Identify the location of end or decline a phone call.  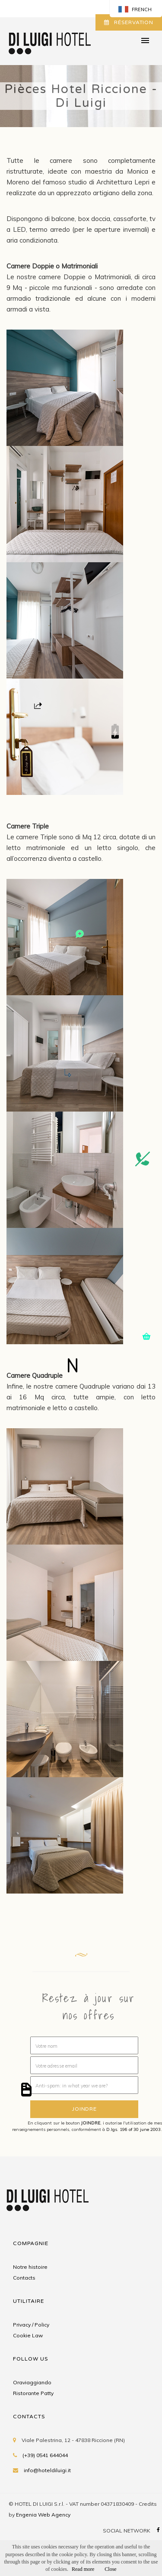
(143, 1159).